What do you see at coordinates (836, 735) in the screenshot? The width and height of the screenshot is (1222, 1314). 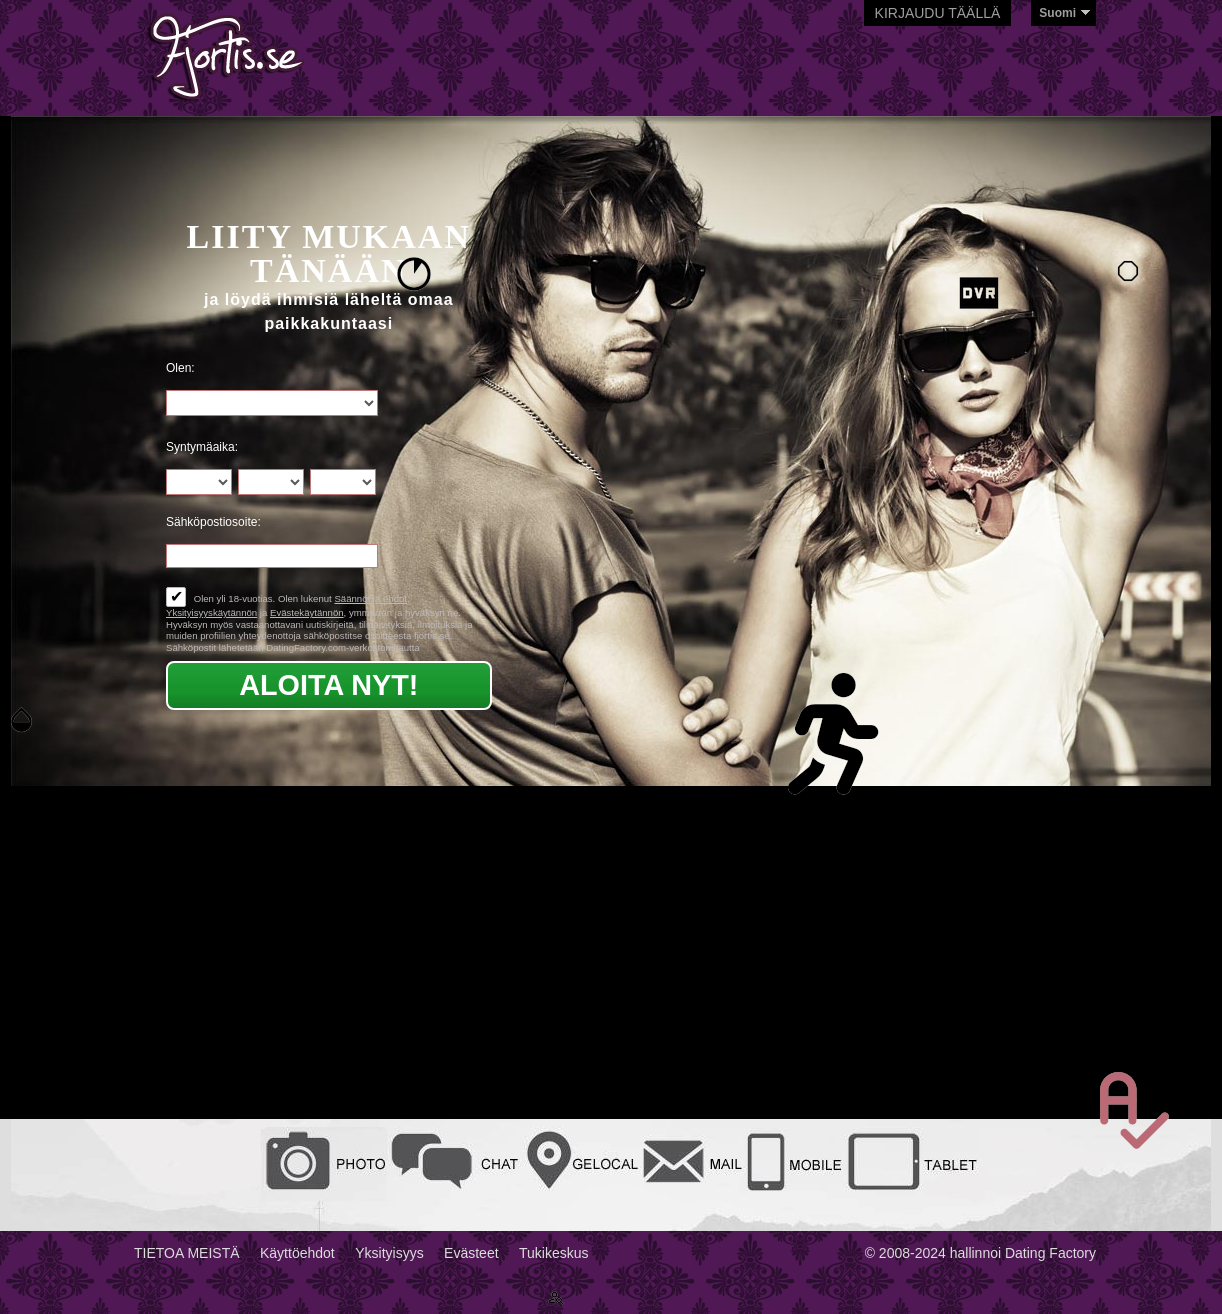 I see `start a running or jogging workout` at bounding box center [836, 735].